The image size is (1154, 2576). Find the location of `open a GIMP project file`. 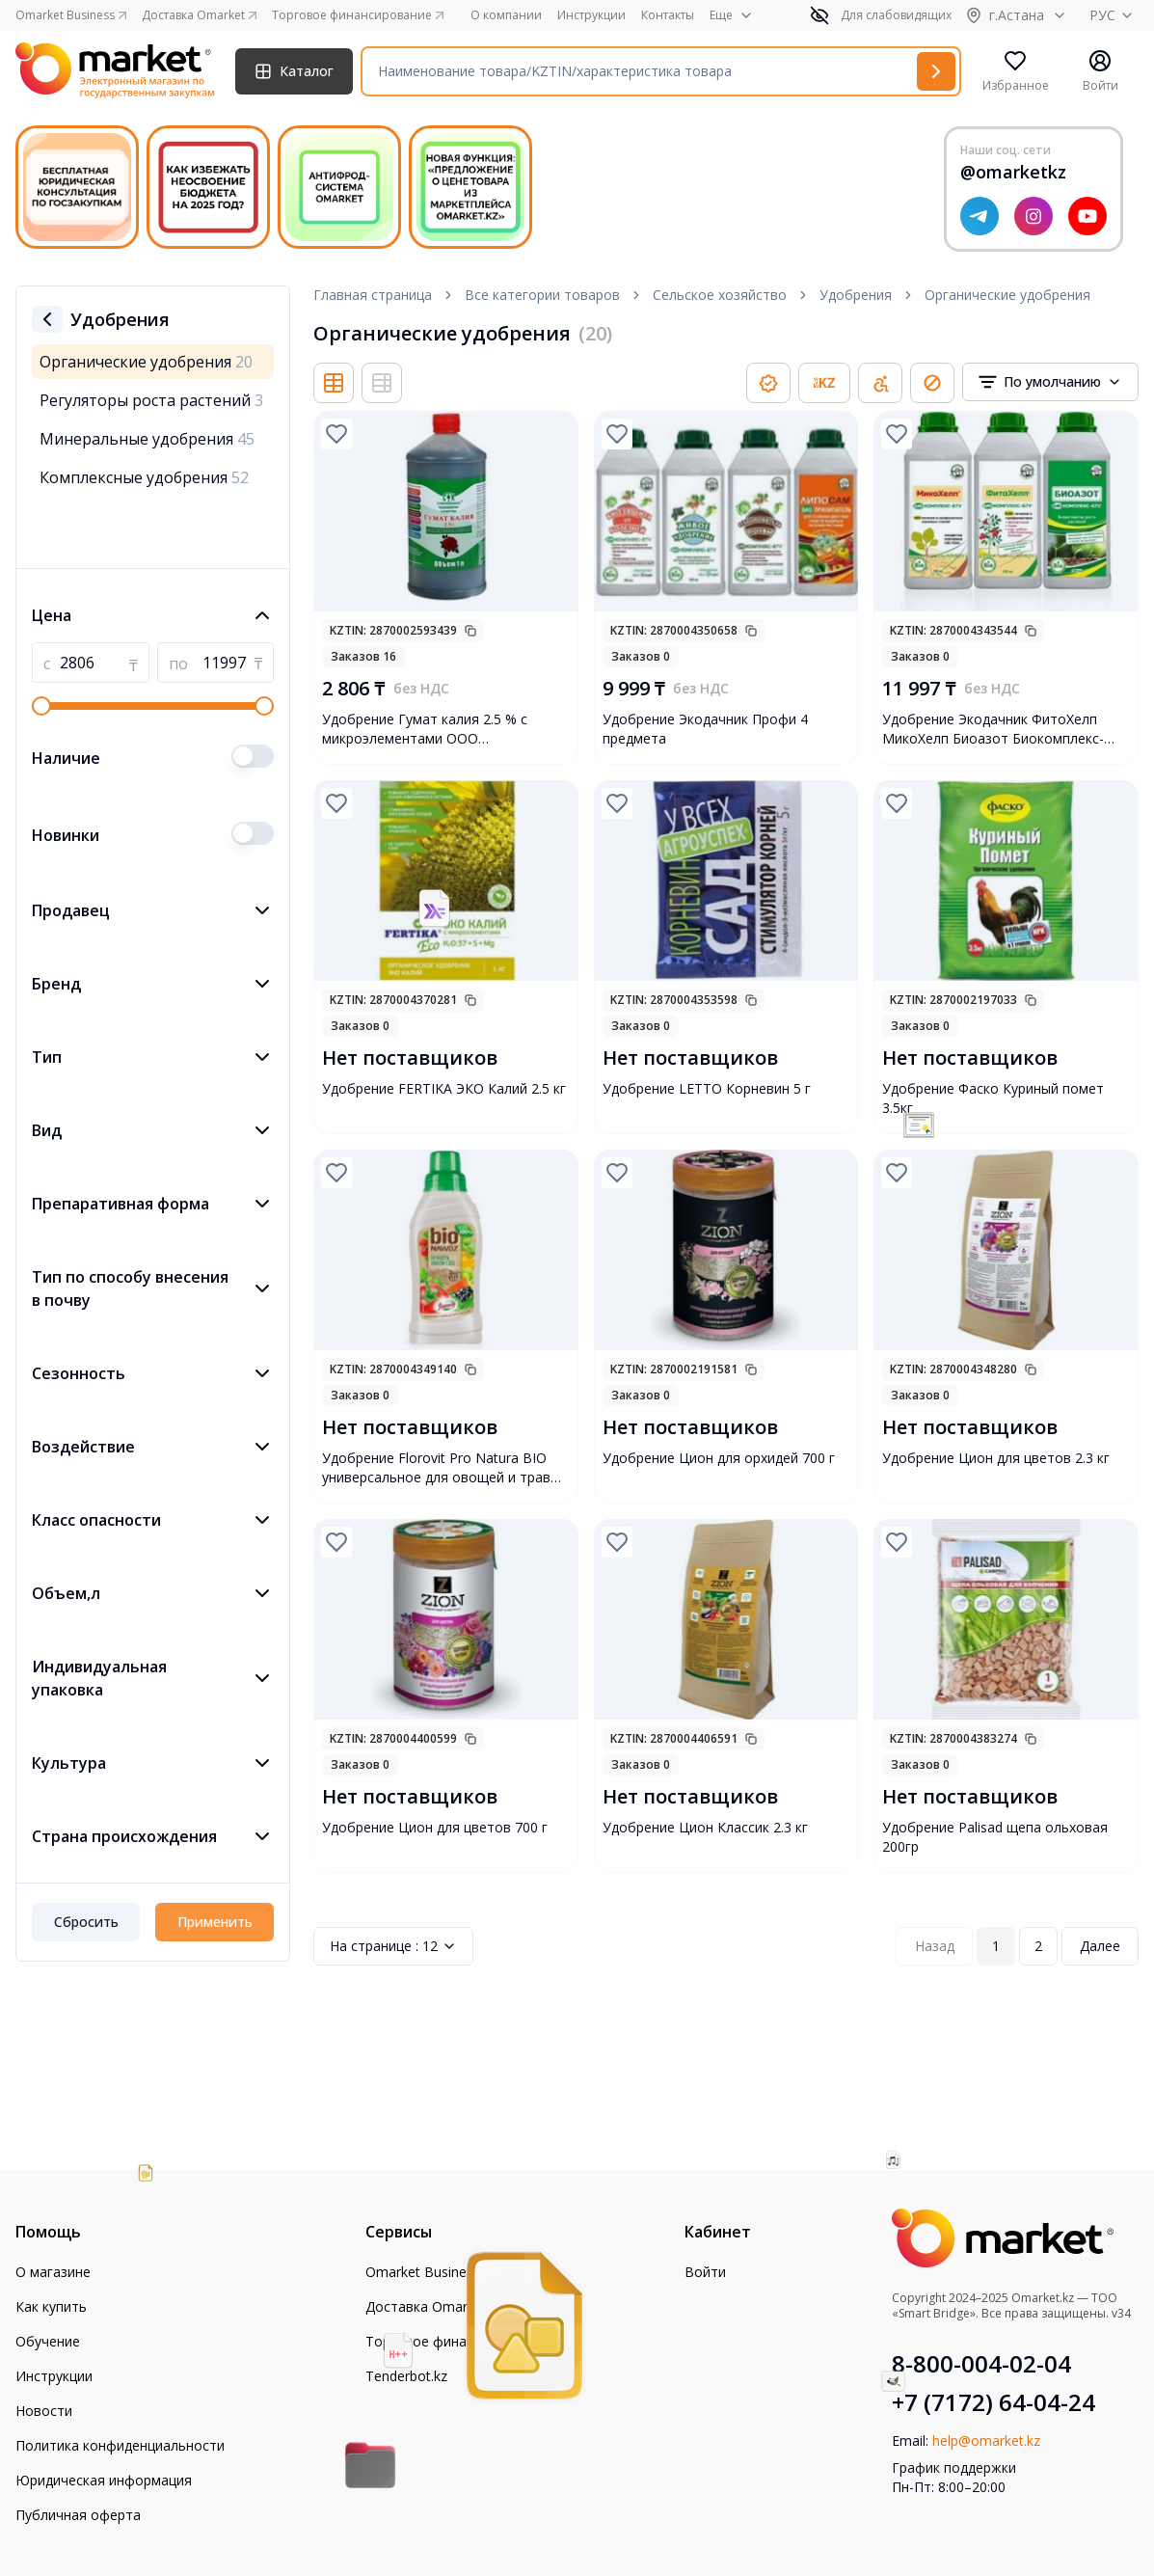

open a GIMP project file is located at coordinates (893, 2380).